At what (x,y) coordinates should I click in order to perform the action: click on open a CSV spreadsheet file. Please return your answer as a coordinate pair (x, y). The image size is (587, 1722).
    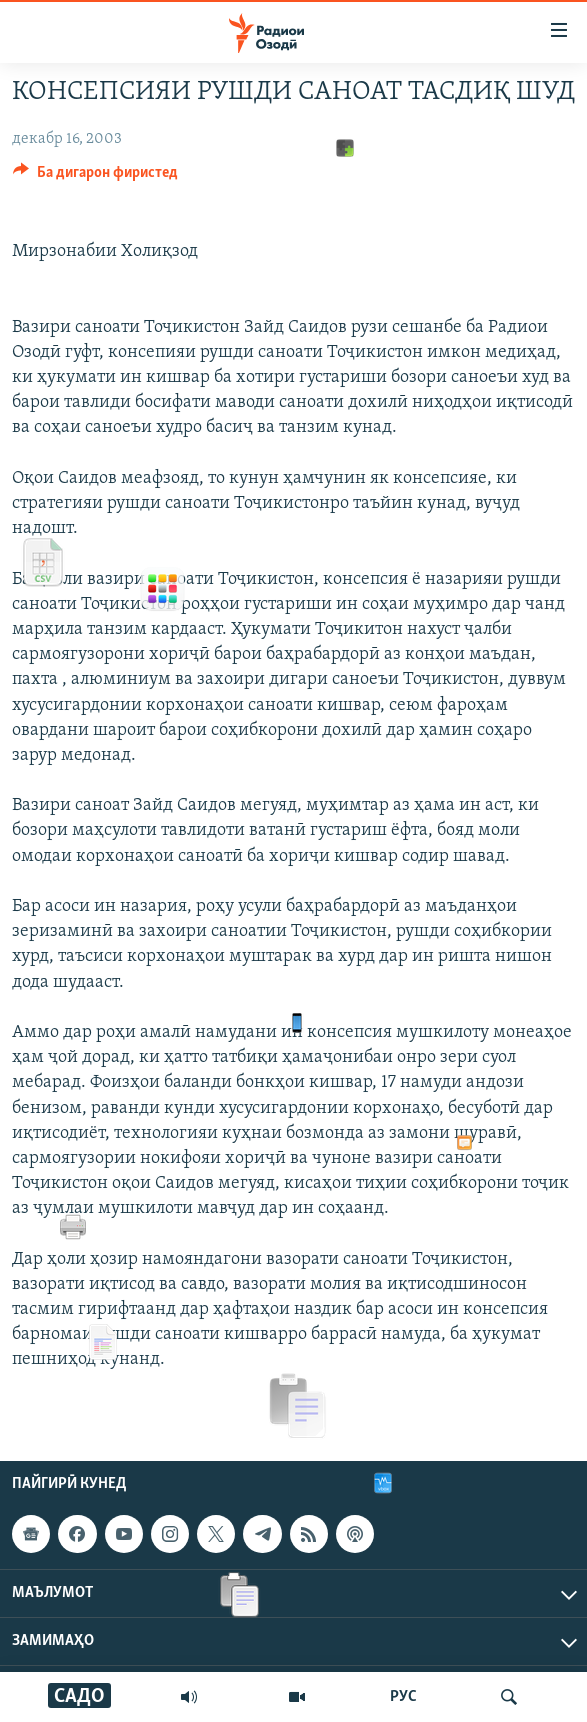
    Looking at the image, I should click on (43, 562).